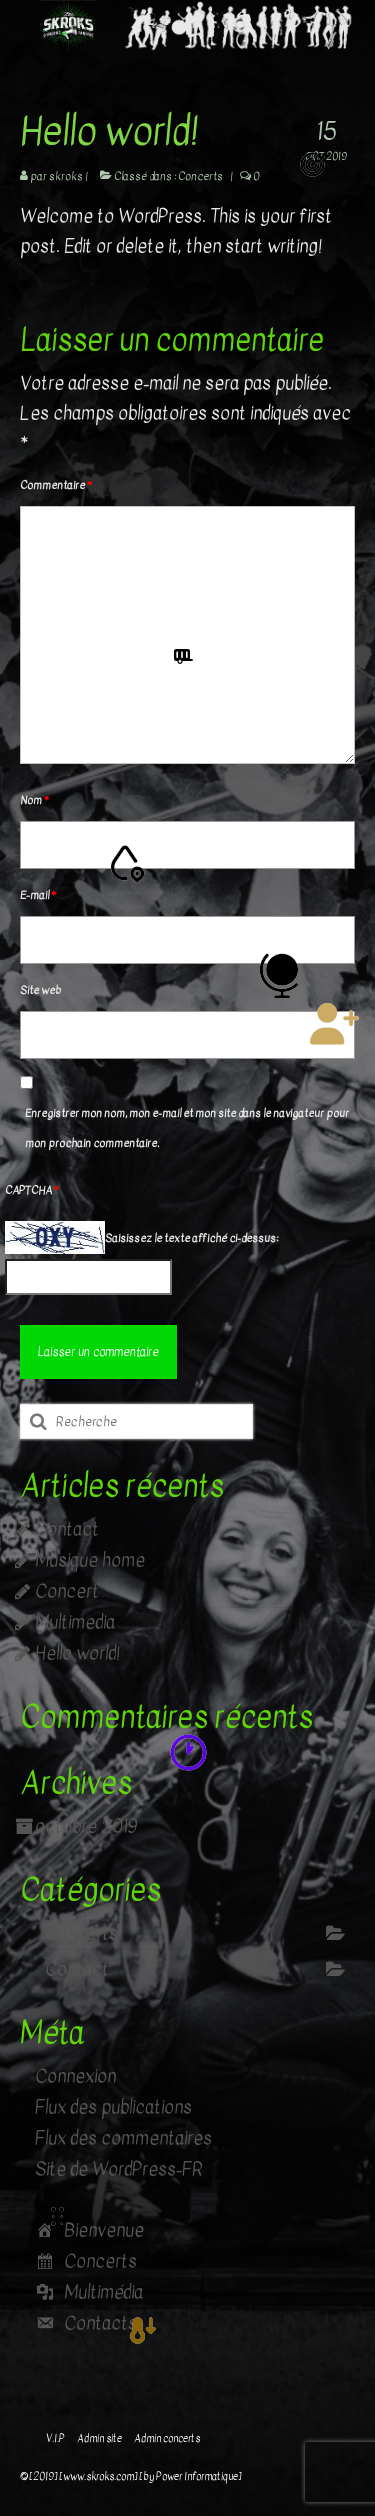  Describe the element at coordinates (312, 164) in the screenshot. I see `set or view your goals` at that location.